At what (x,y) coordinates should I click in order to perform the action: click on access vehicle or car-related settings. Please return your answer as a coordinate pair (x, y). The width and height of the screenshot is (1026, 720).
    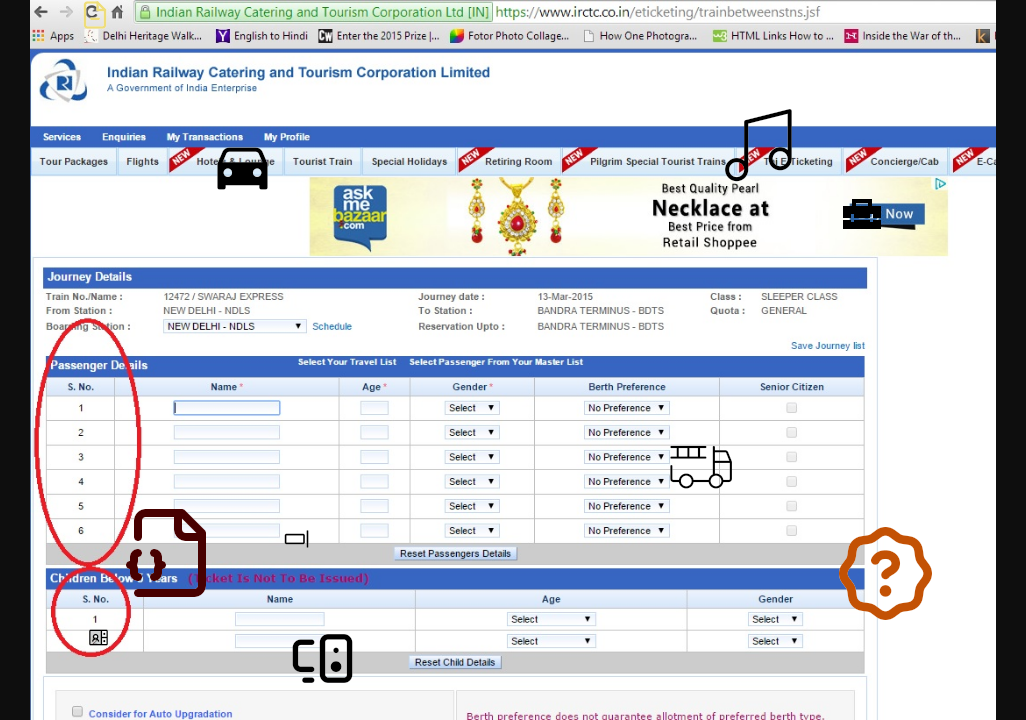
    Looking at the image, I should click on (242, 168).